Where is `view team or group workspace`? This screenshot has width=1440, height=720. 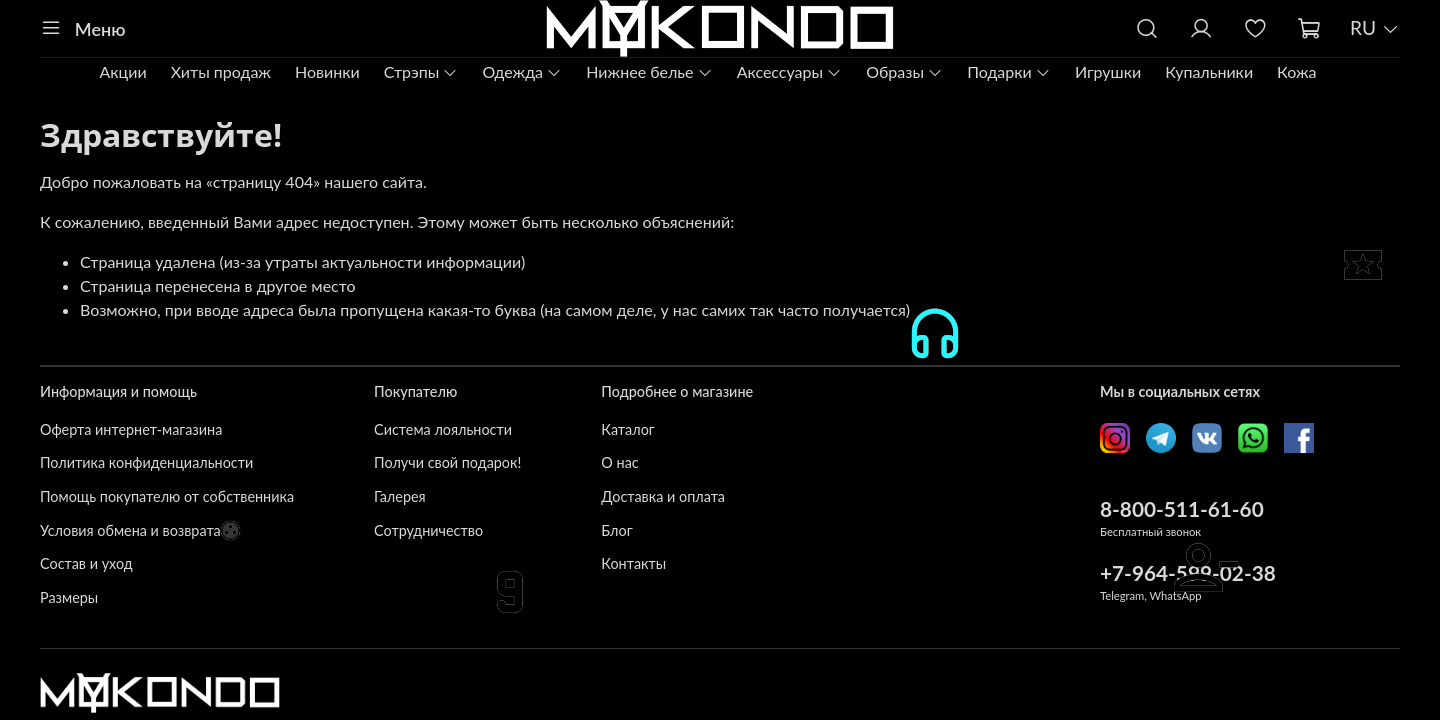
view team or group workspace is located at coordinates (230, 530).